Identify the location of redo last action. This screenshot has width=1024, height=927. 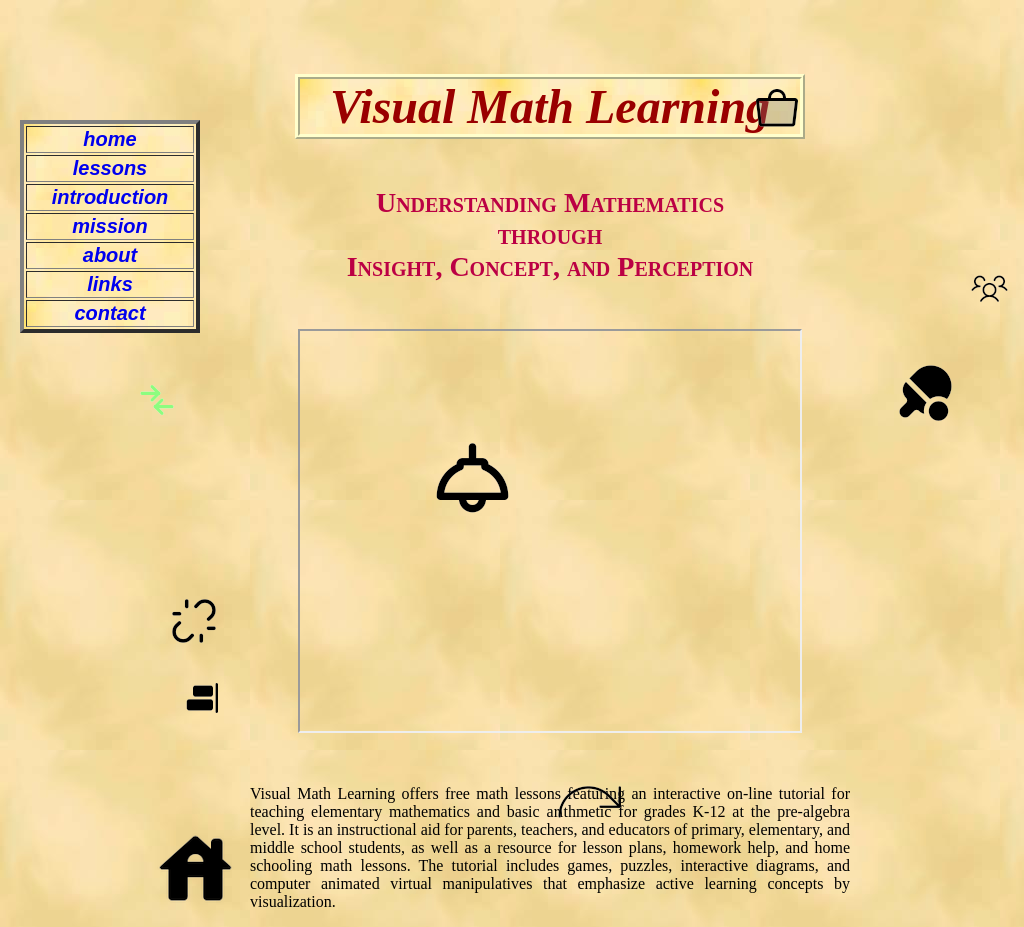
(588, 799).